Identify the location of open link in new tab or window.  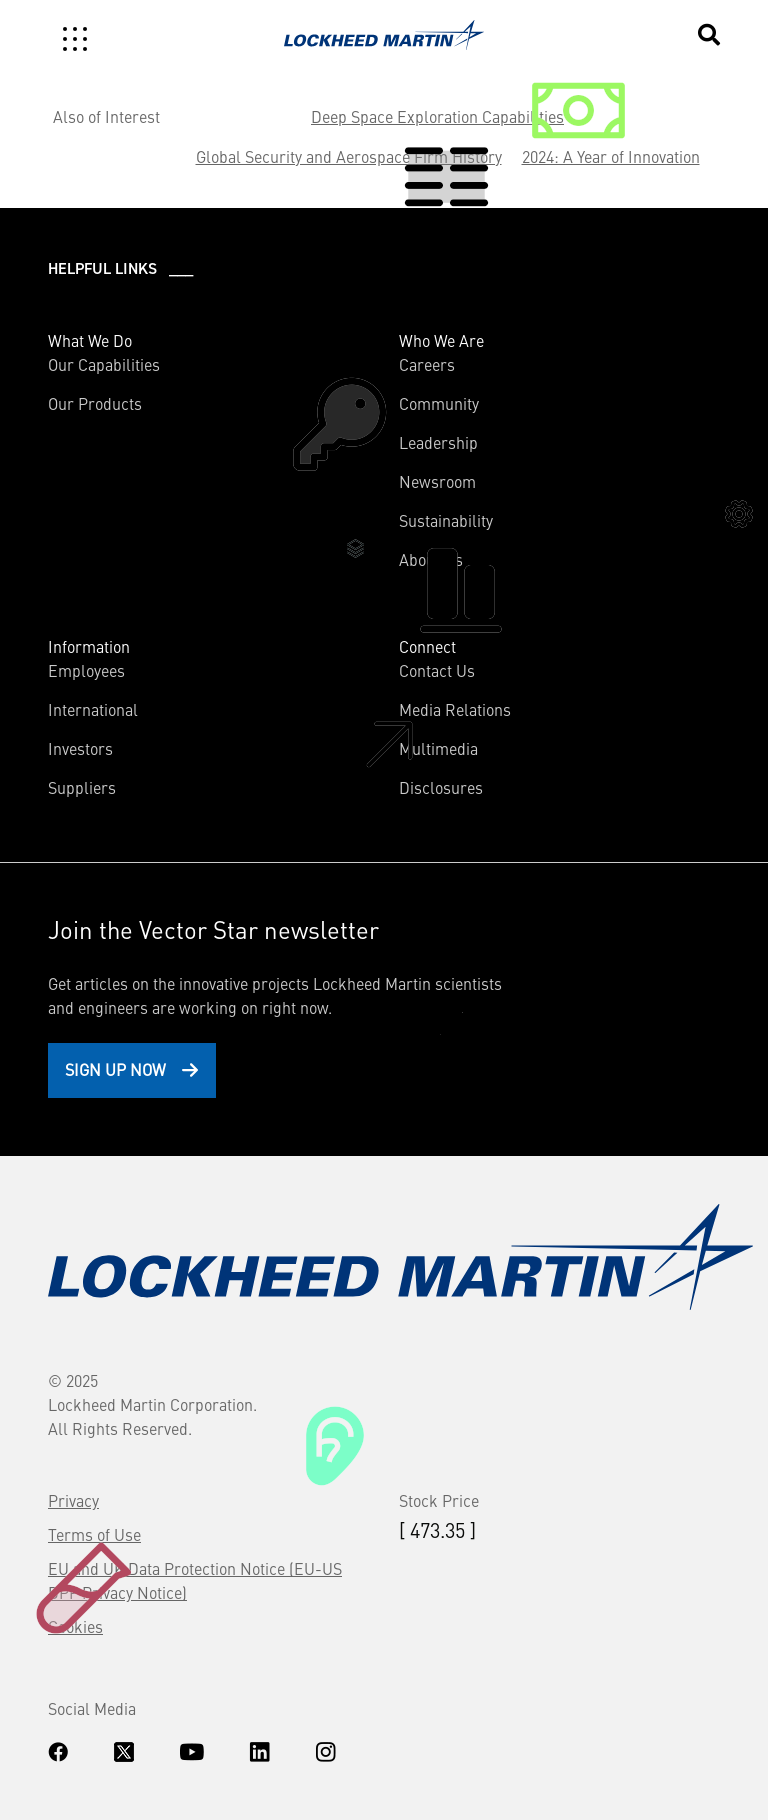
(389, 744).